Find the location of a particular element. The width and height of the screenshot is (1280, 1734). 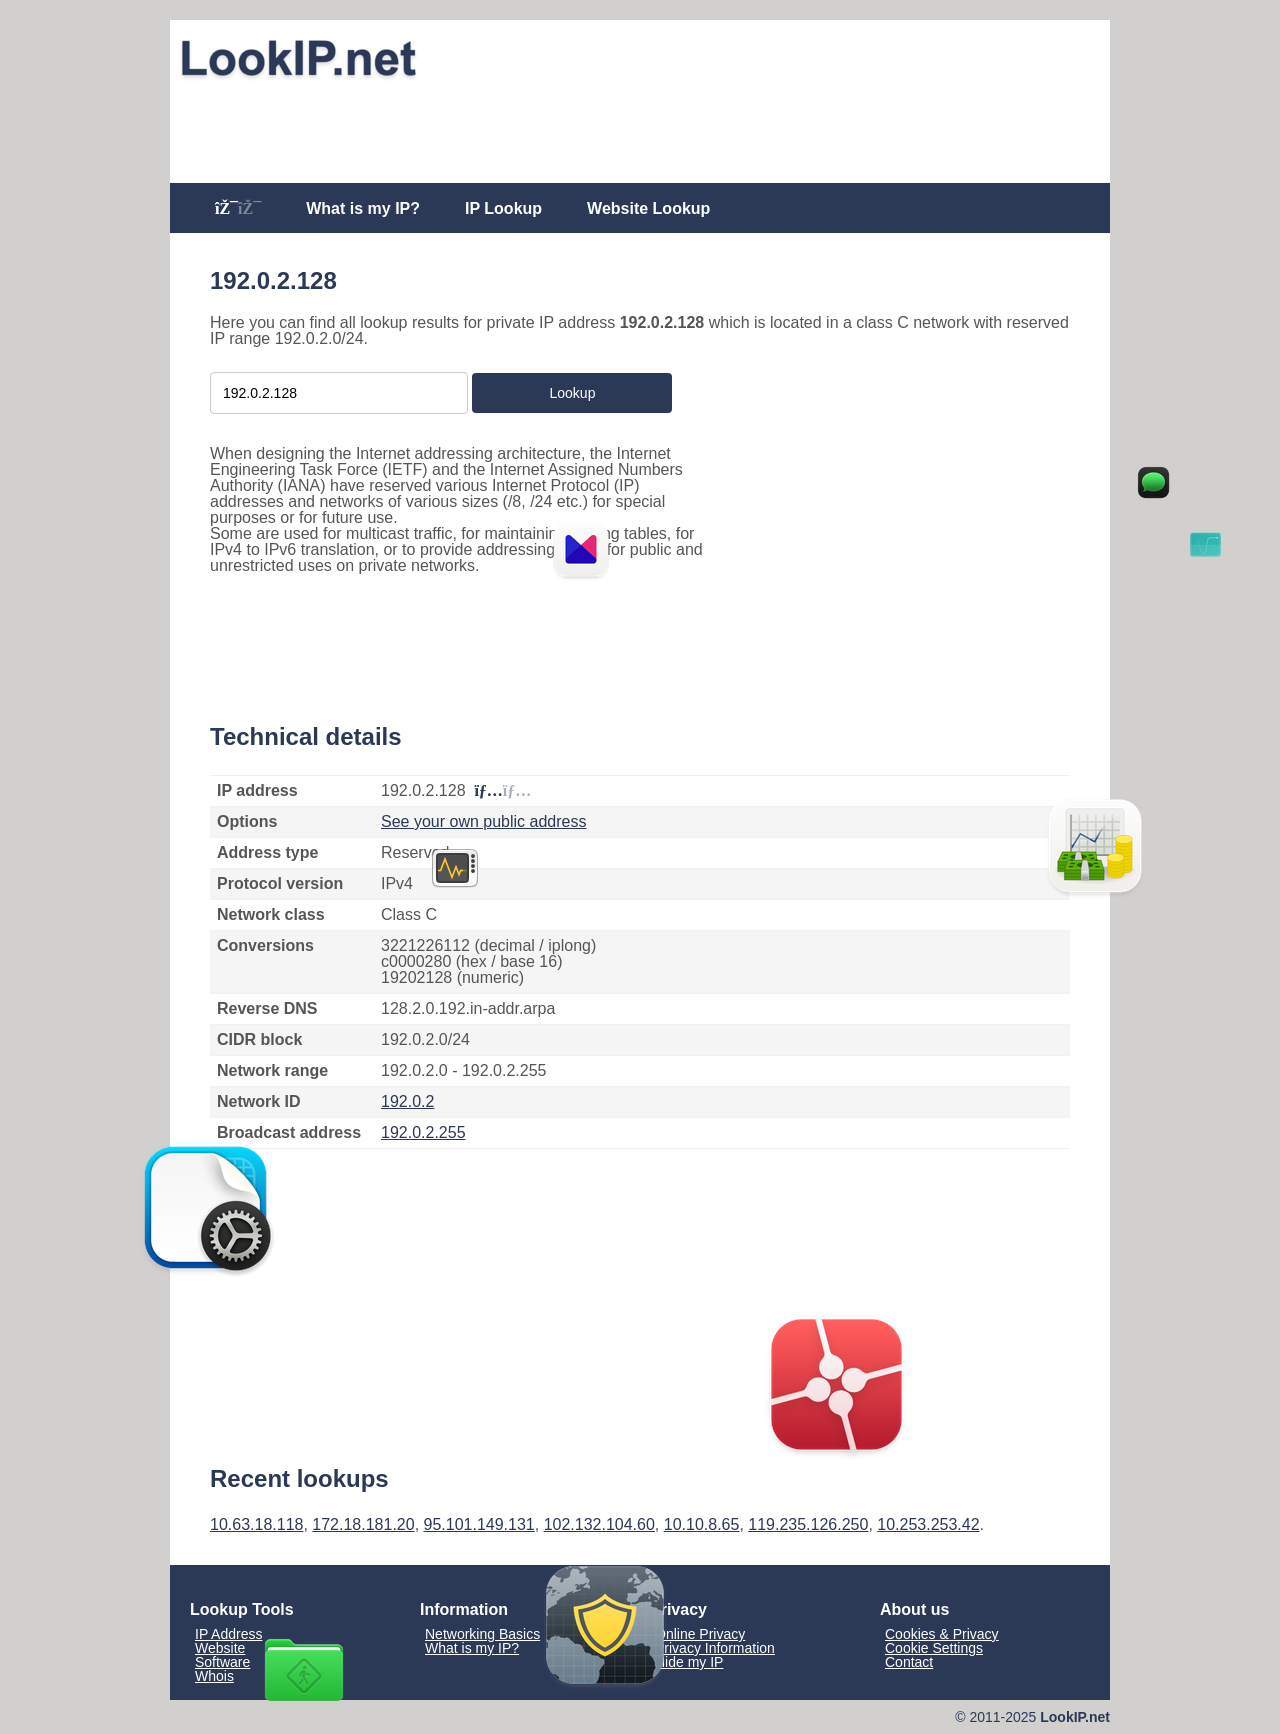

open vpn settings and preferences is located at coordinates (605, 1625).